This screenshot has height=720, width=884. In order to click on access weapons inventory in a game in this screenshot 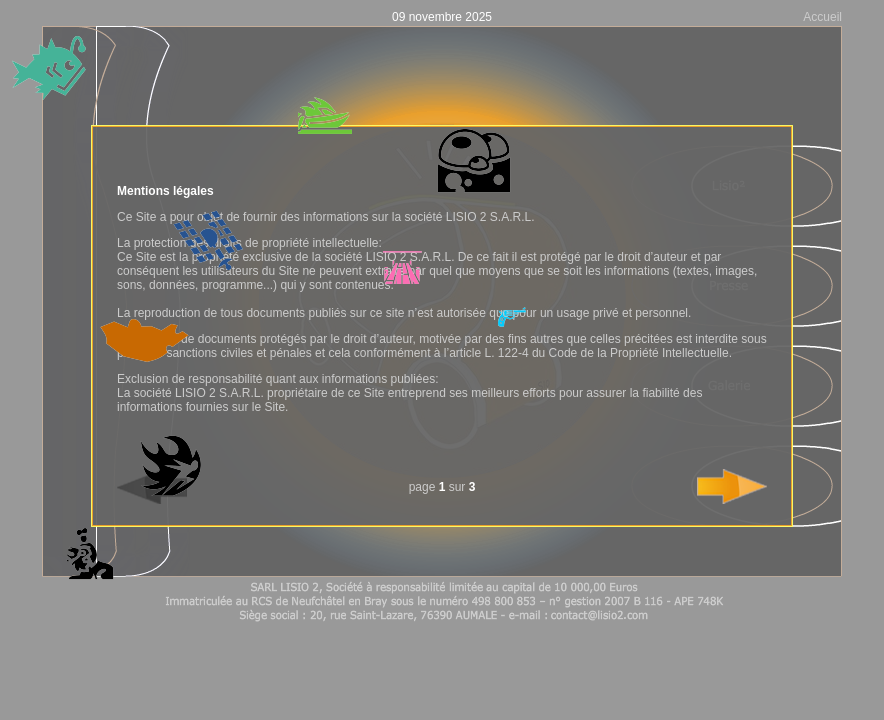, I will do `click(512, 315)`.